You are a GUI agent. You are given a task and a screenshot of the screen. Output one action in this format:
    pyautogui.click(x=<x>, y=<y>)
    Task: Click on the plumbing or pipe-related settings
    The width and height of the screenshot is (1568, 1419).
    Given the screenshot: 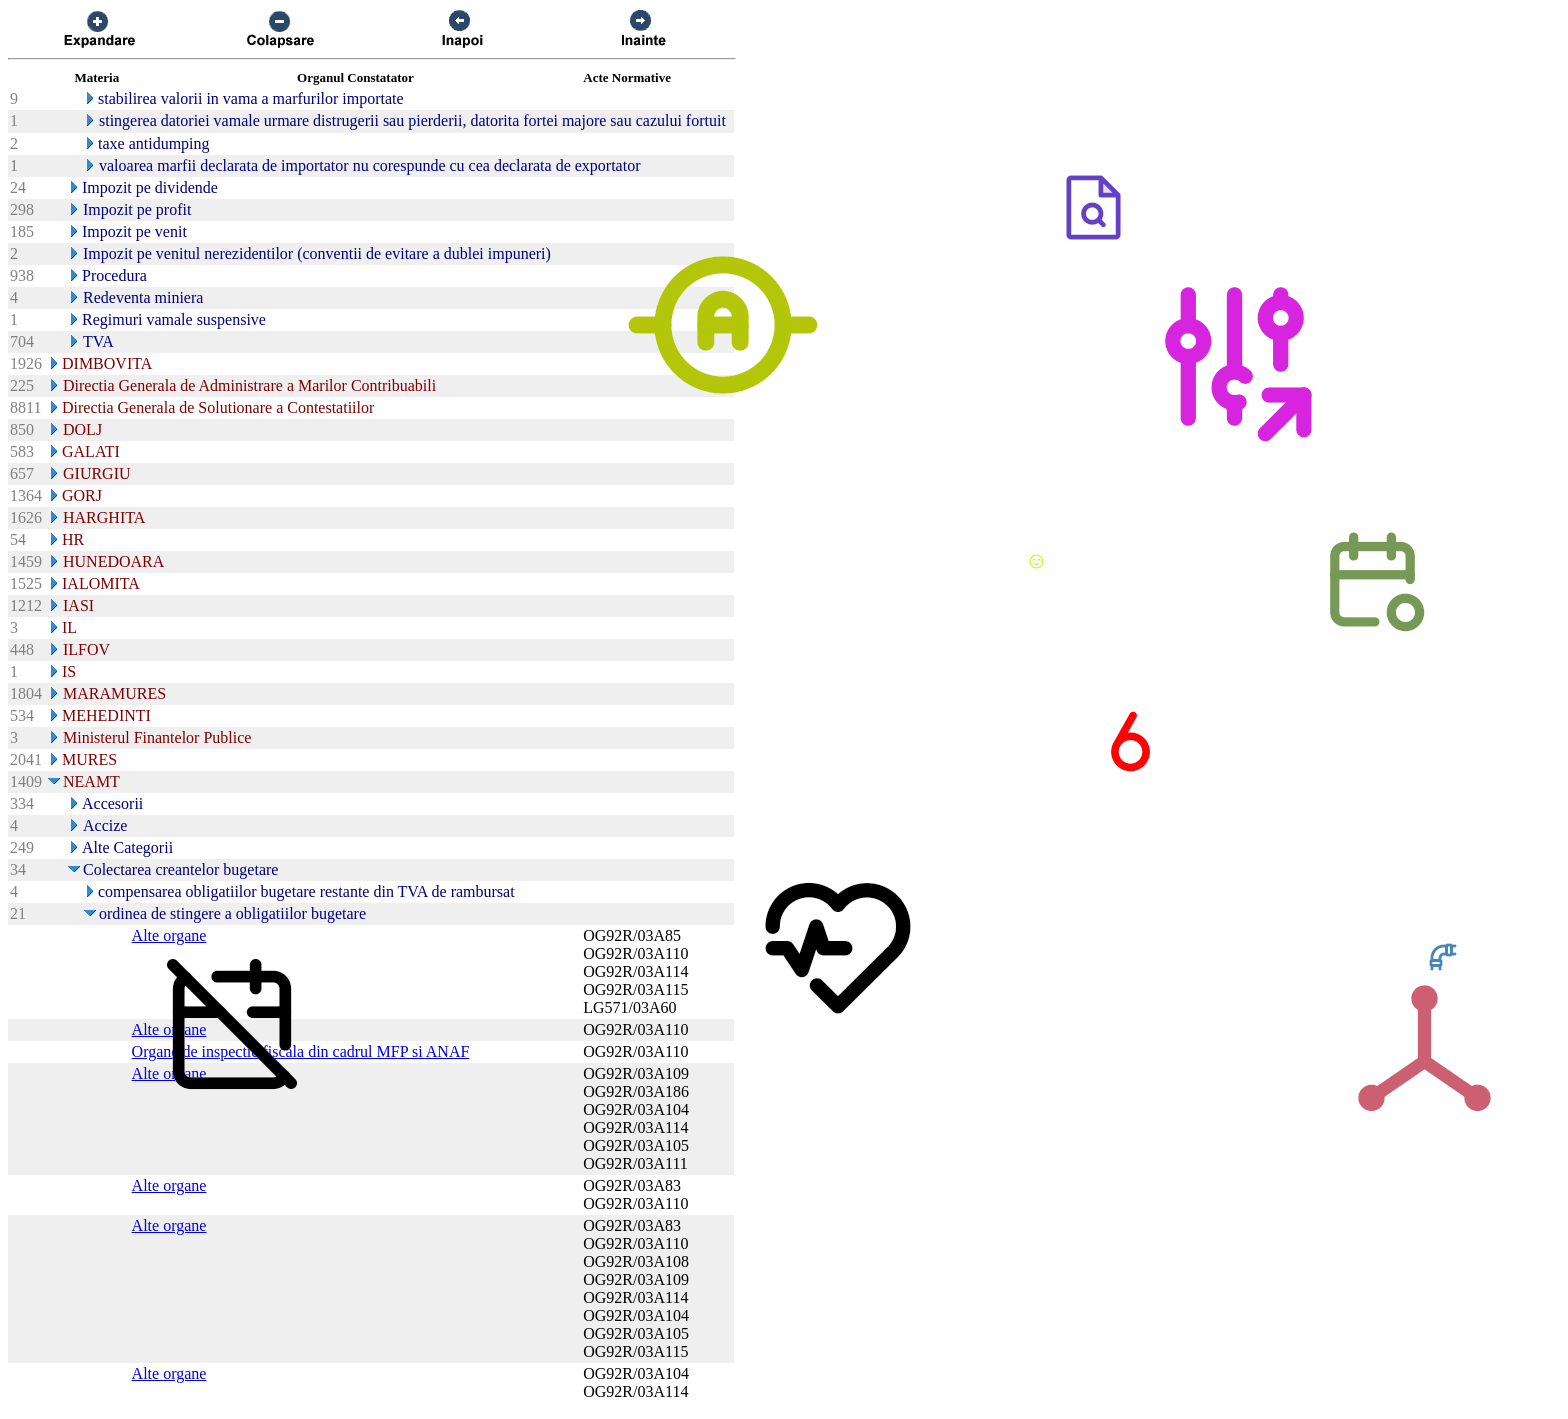 What is the action you would take?
    pyautogui.click(x=1442, y=956)
    